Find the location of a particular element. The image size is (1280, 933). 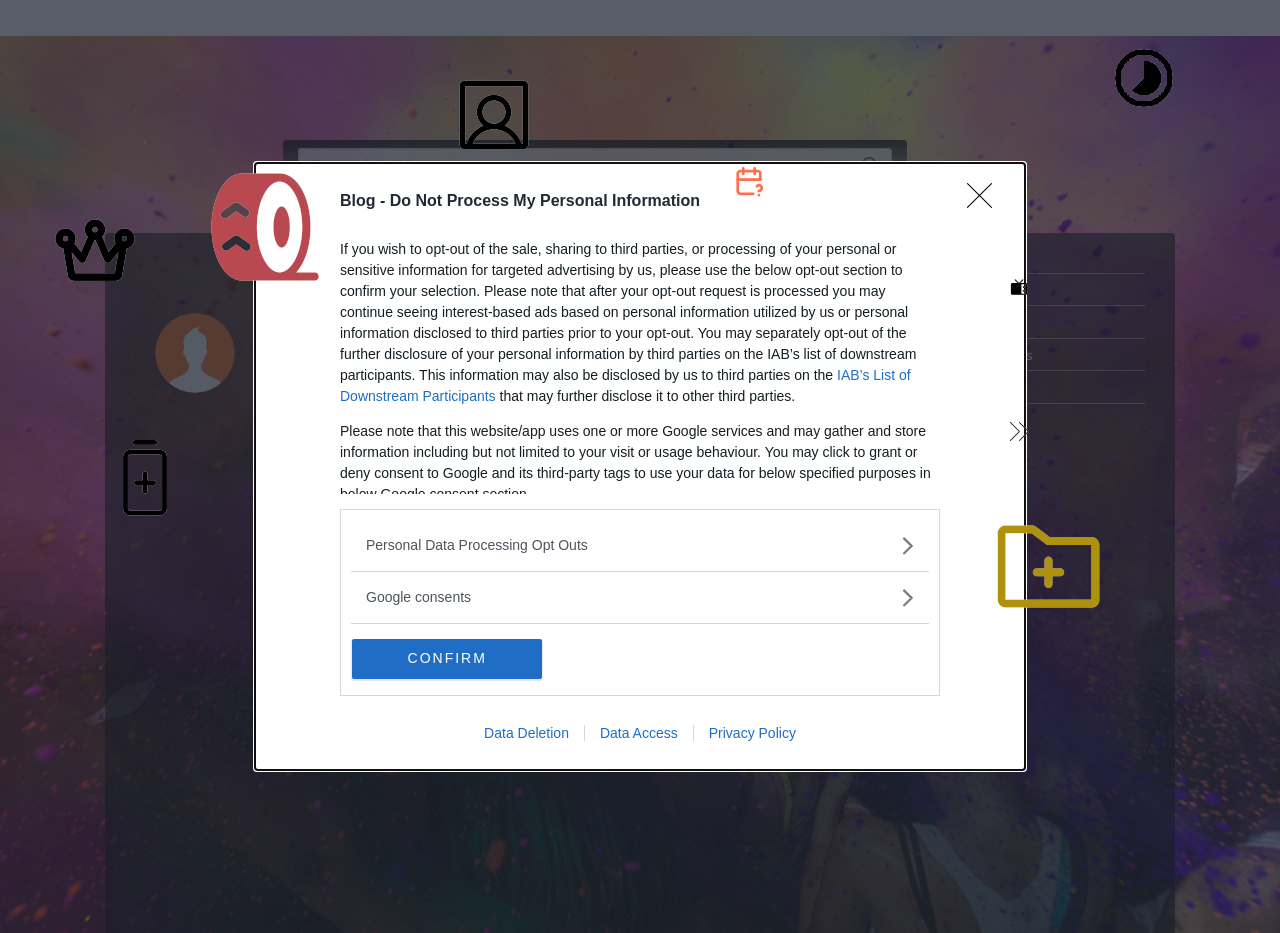

check for unconfirmed or pending events is located at coordinates (749, 181).